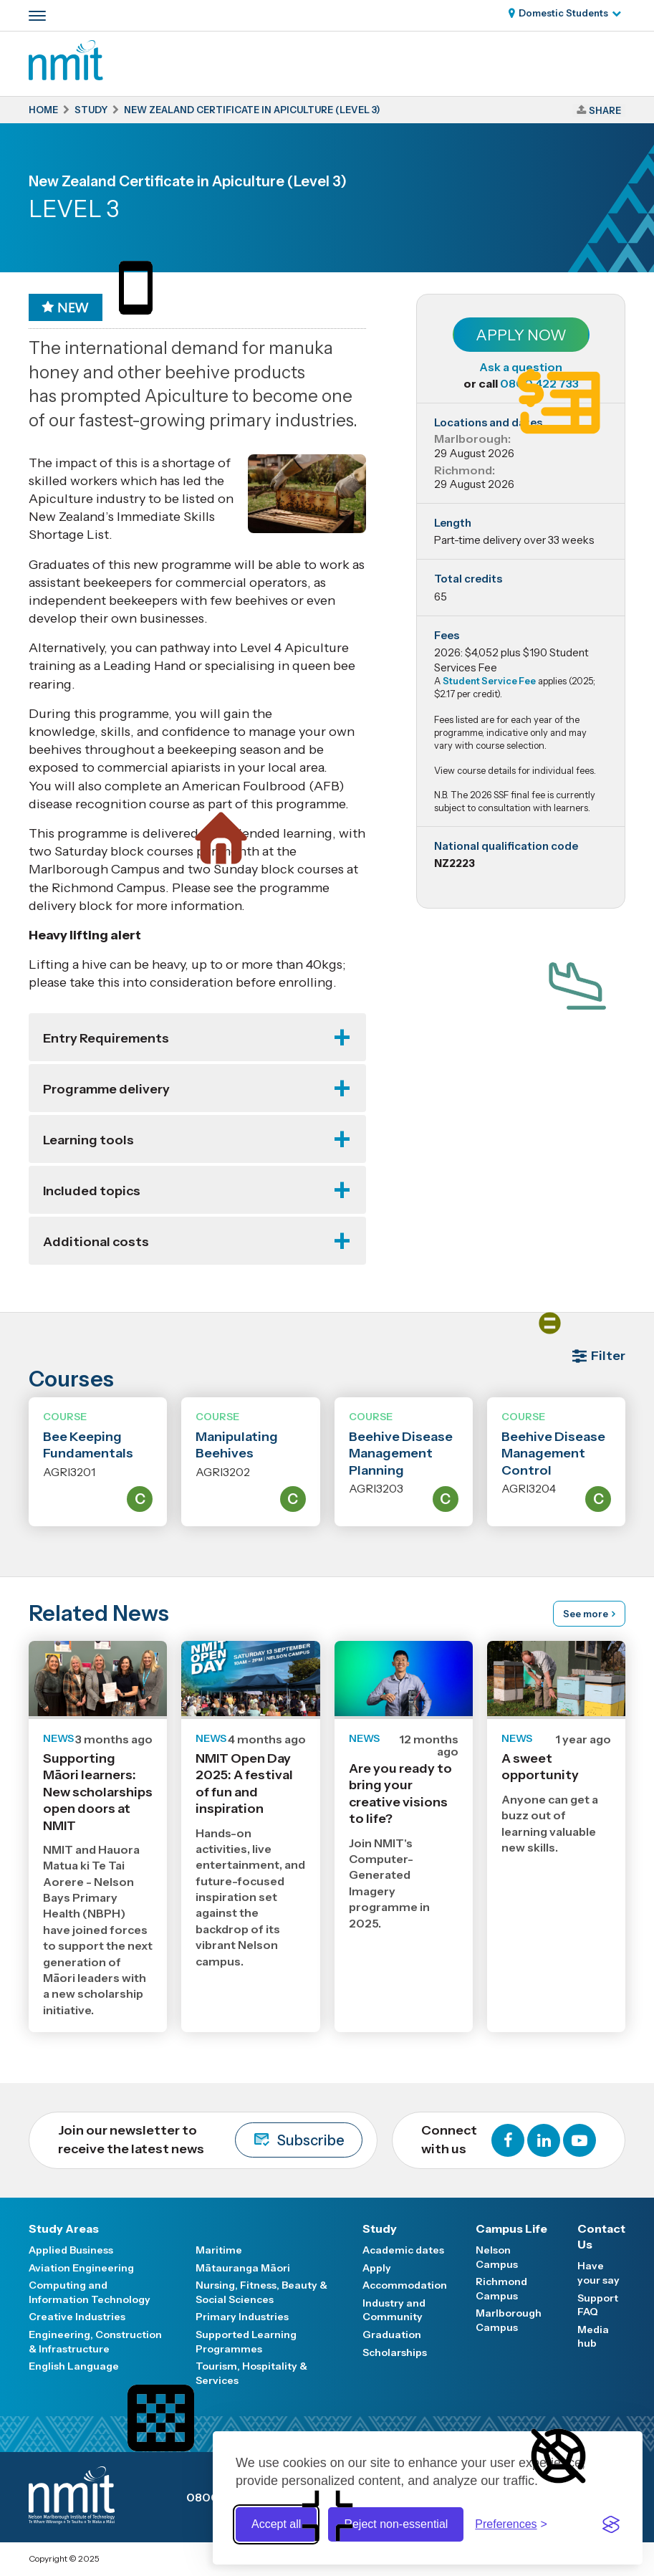 The height and width of the screenshot is (2576, 654). What do you see at coordinates (549, 1323) in the screenshot?
I see `set a conditional breakpoint in the debugger` at bounding box center [549, 1323].